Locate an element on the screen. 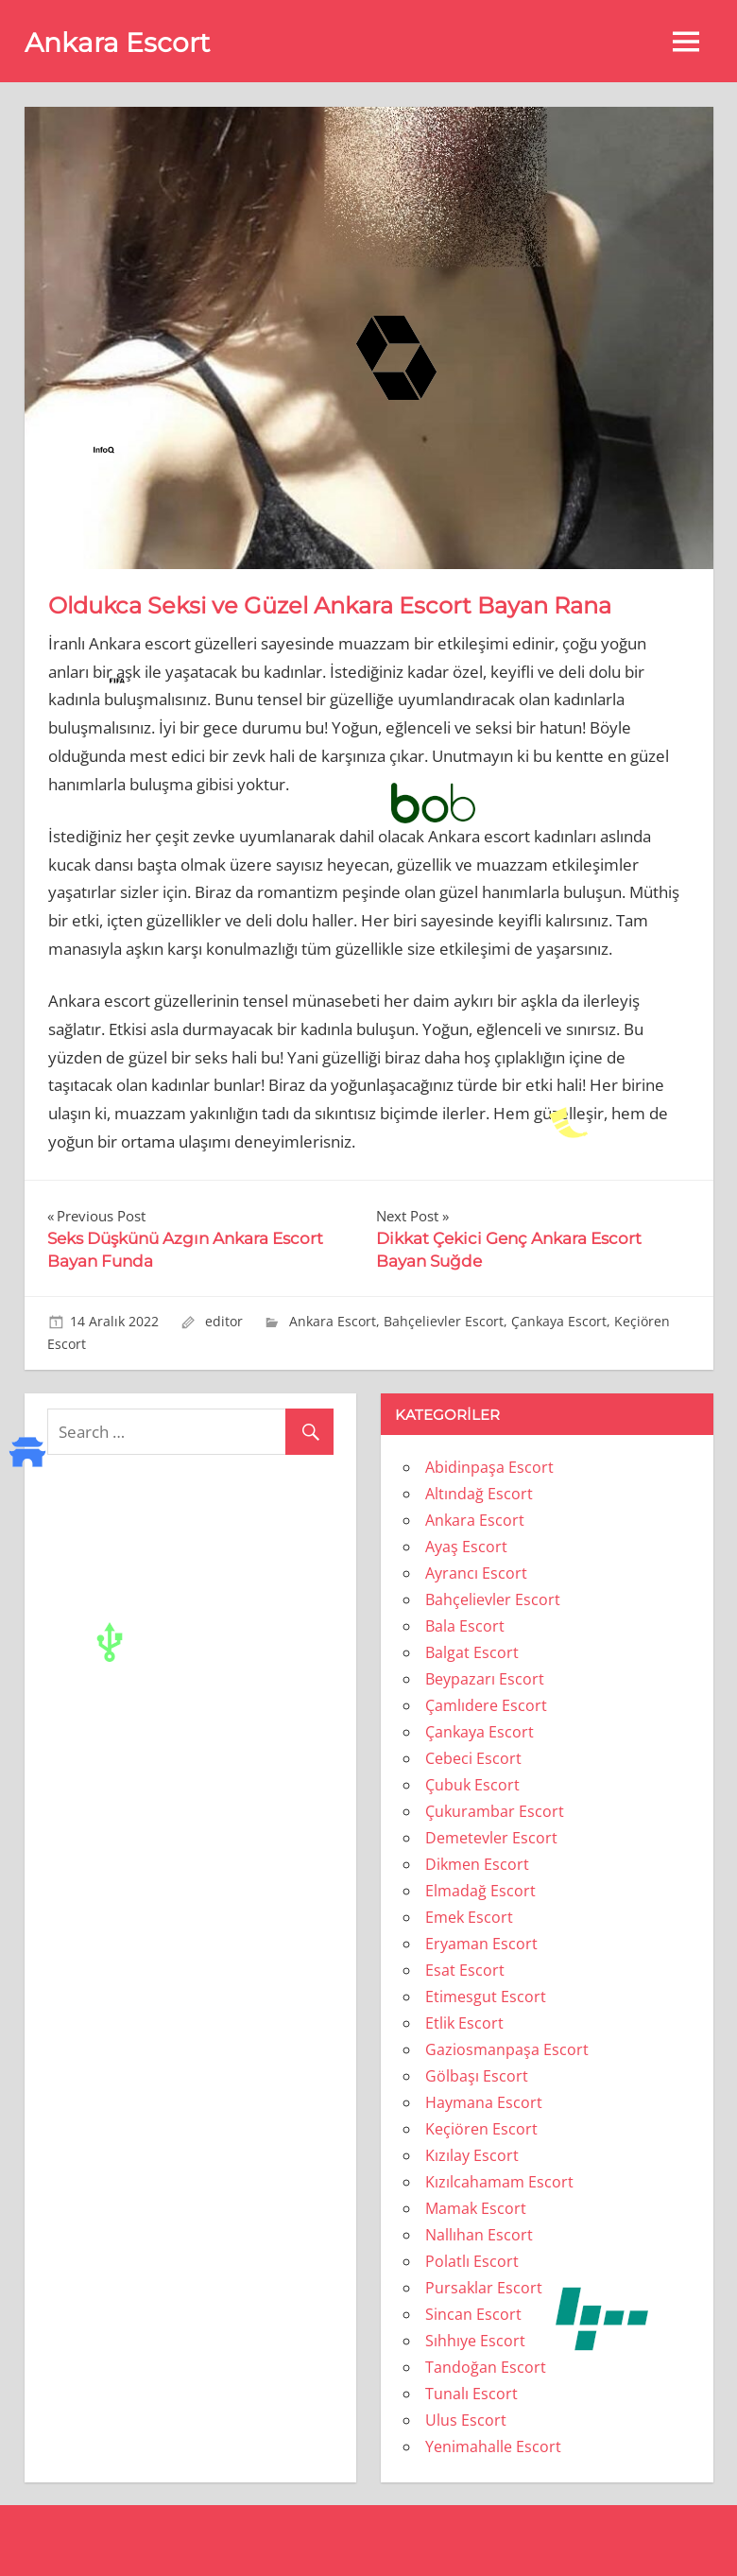 This screenshot has height=2576, width=737. access historical landmarks or monuments is located at coordinates (27, 1452).